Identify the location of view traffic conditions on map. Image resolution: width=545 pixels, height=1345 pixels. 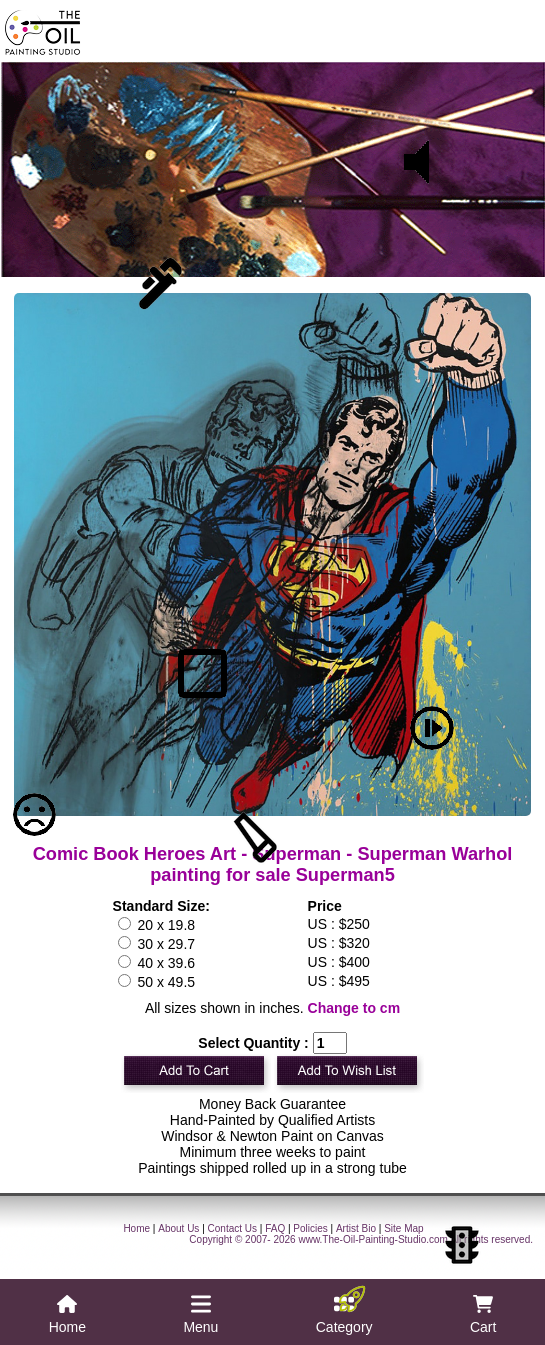
(462, 1245).